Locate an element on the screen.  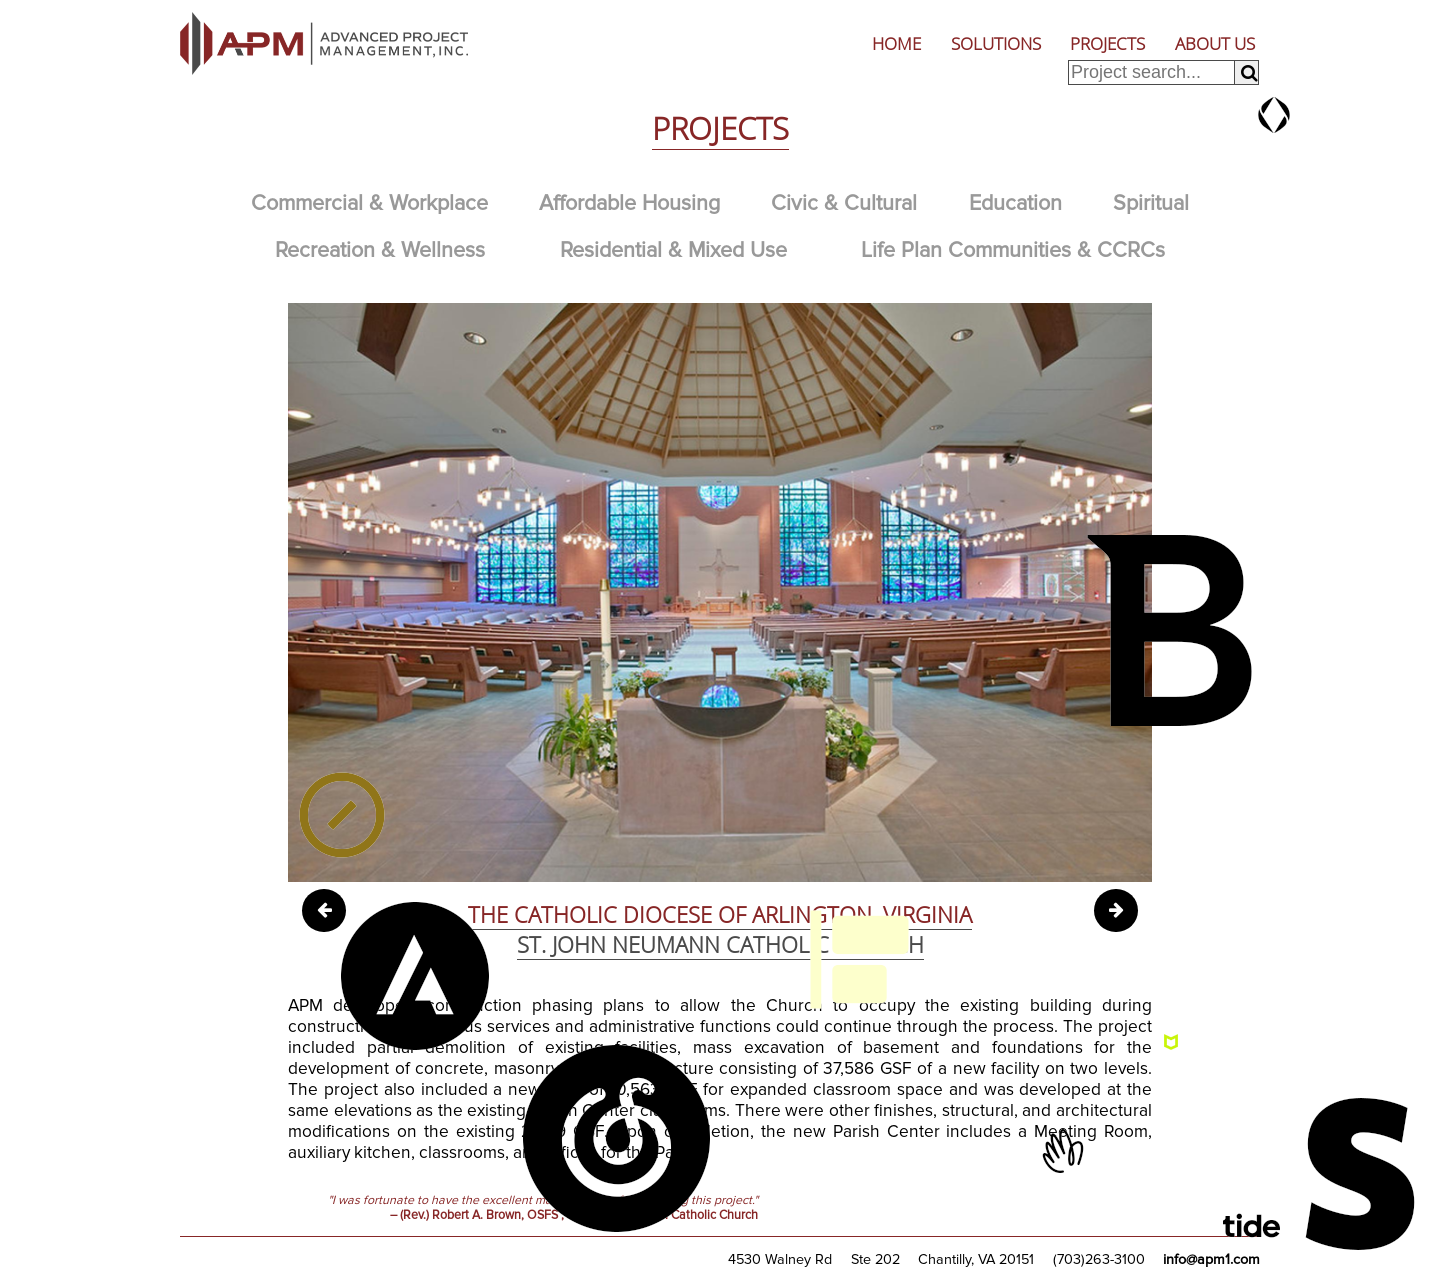
open the Tide banking app is located at coordinates (1251, 1225).